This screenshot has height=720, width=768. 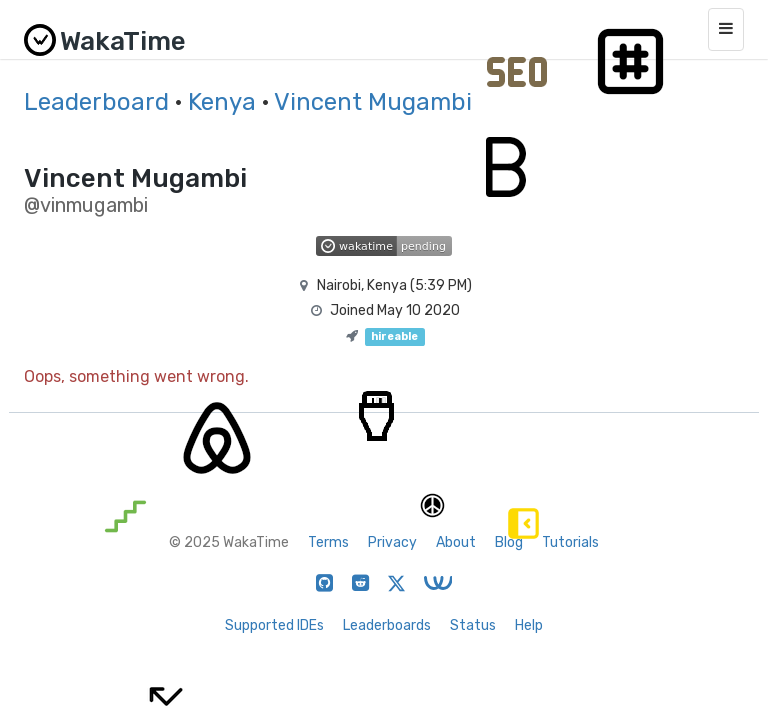 What do you see at coordinates (630, 61) in the screenshot?
I see `view grid or pattern layout options` at bounding box center [630, 61].